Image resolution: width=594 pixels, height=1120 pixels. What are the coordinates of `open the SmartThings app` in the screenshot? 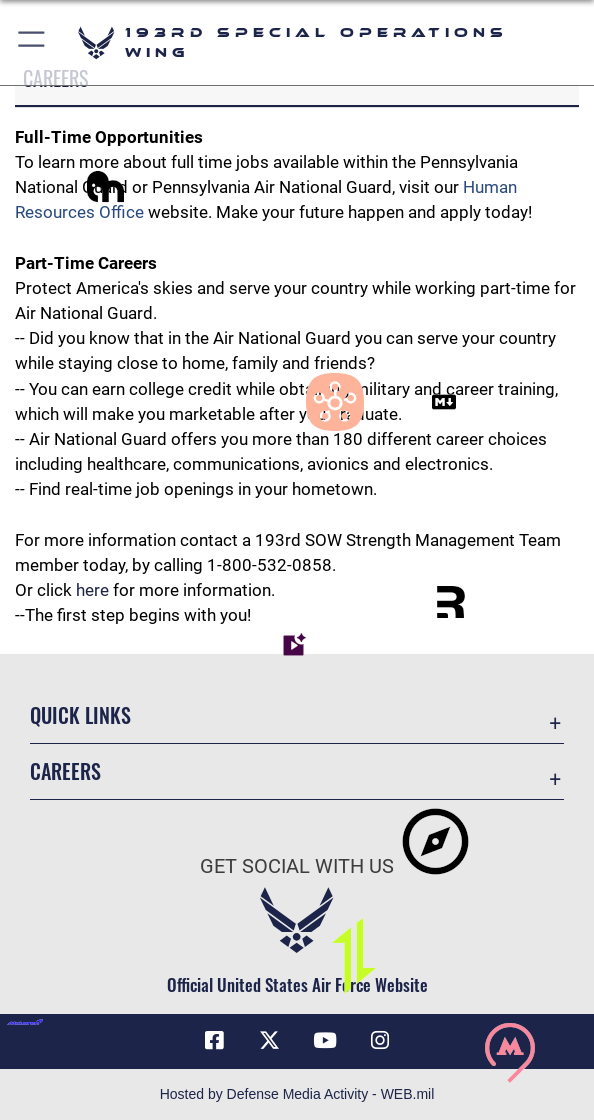 It's located at (335, 402).